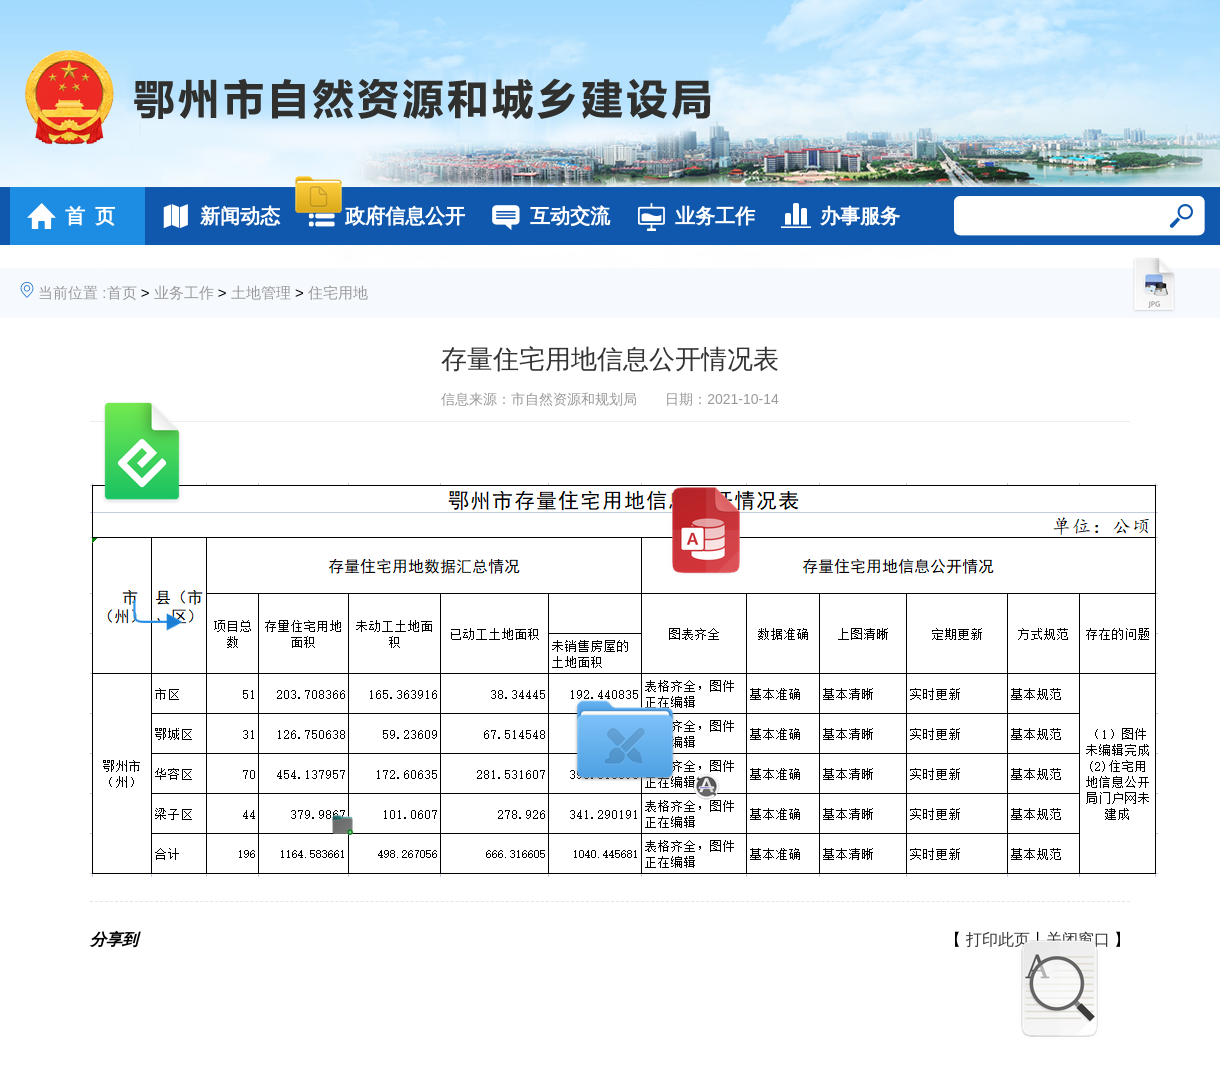 The image size is (1220, 1068). What do you see at coordinates (142, 453) in the screenshot?
I see `an epub ebook file` at bounding box center [142, 453].